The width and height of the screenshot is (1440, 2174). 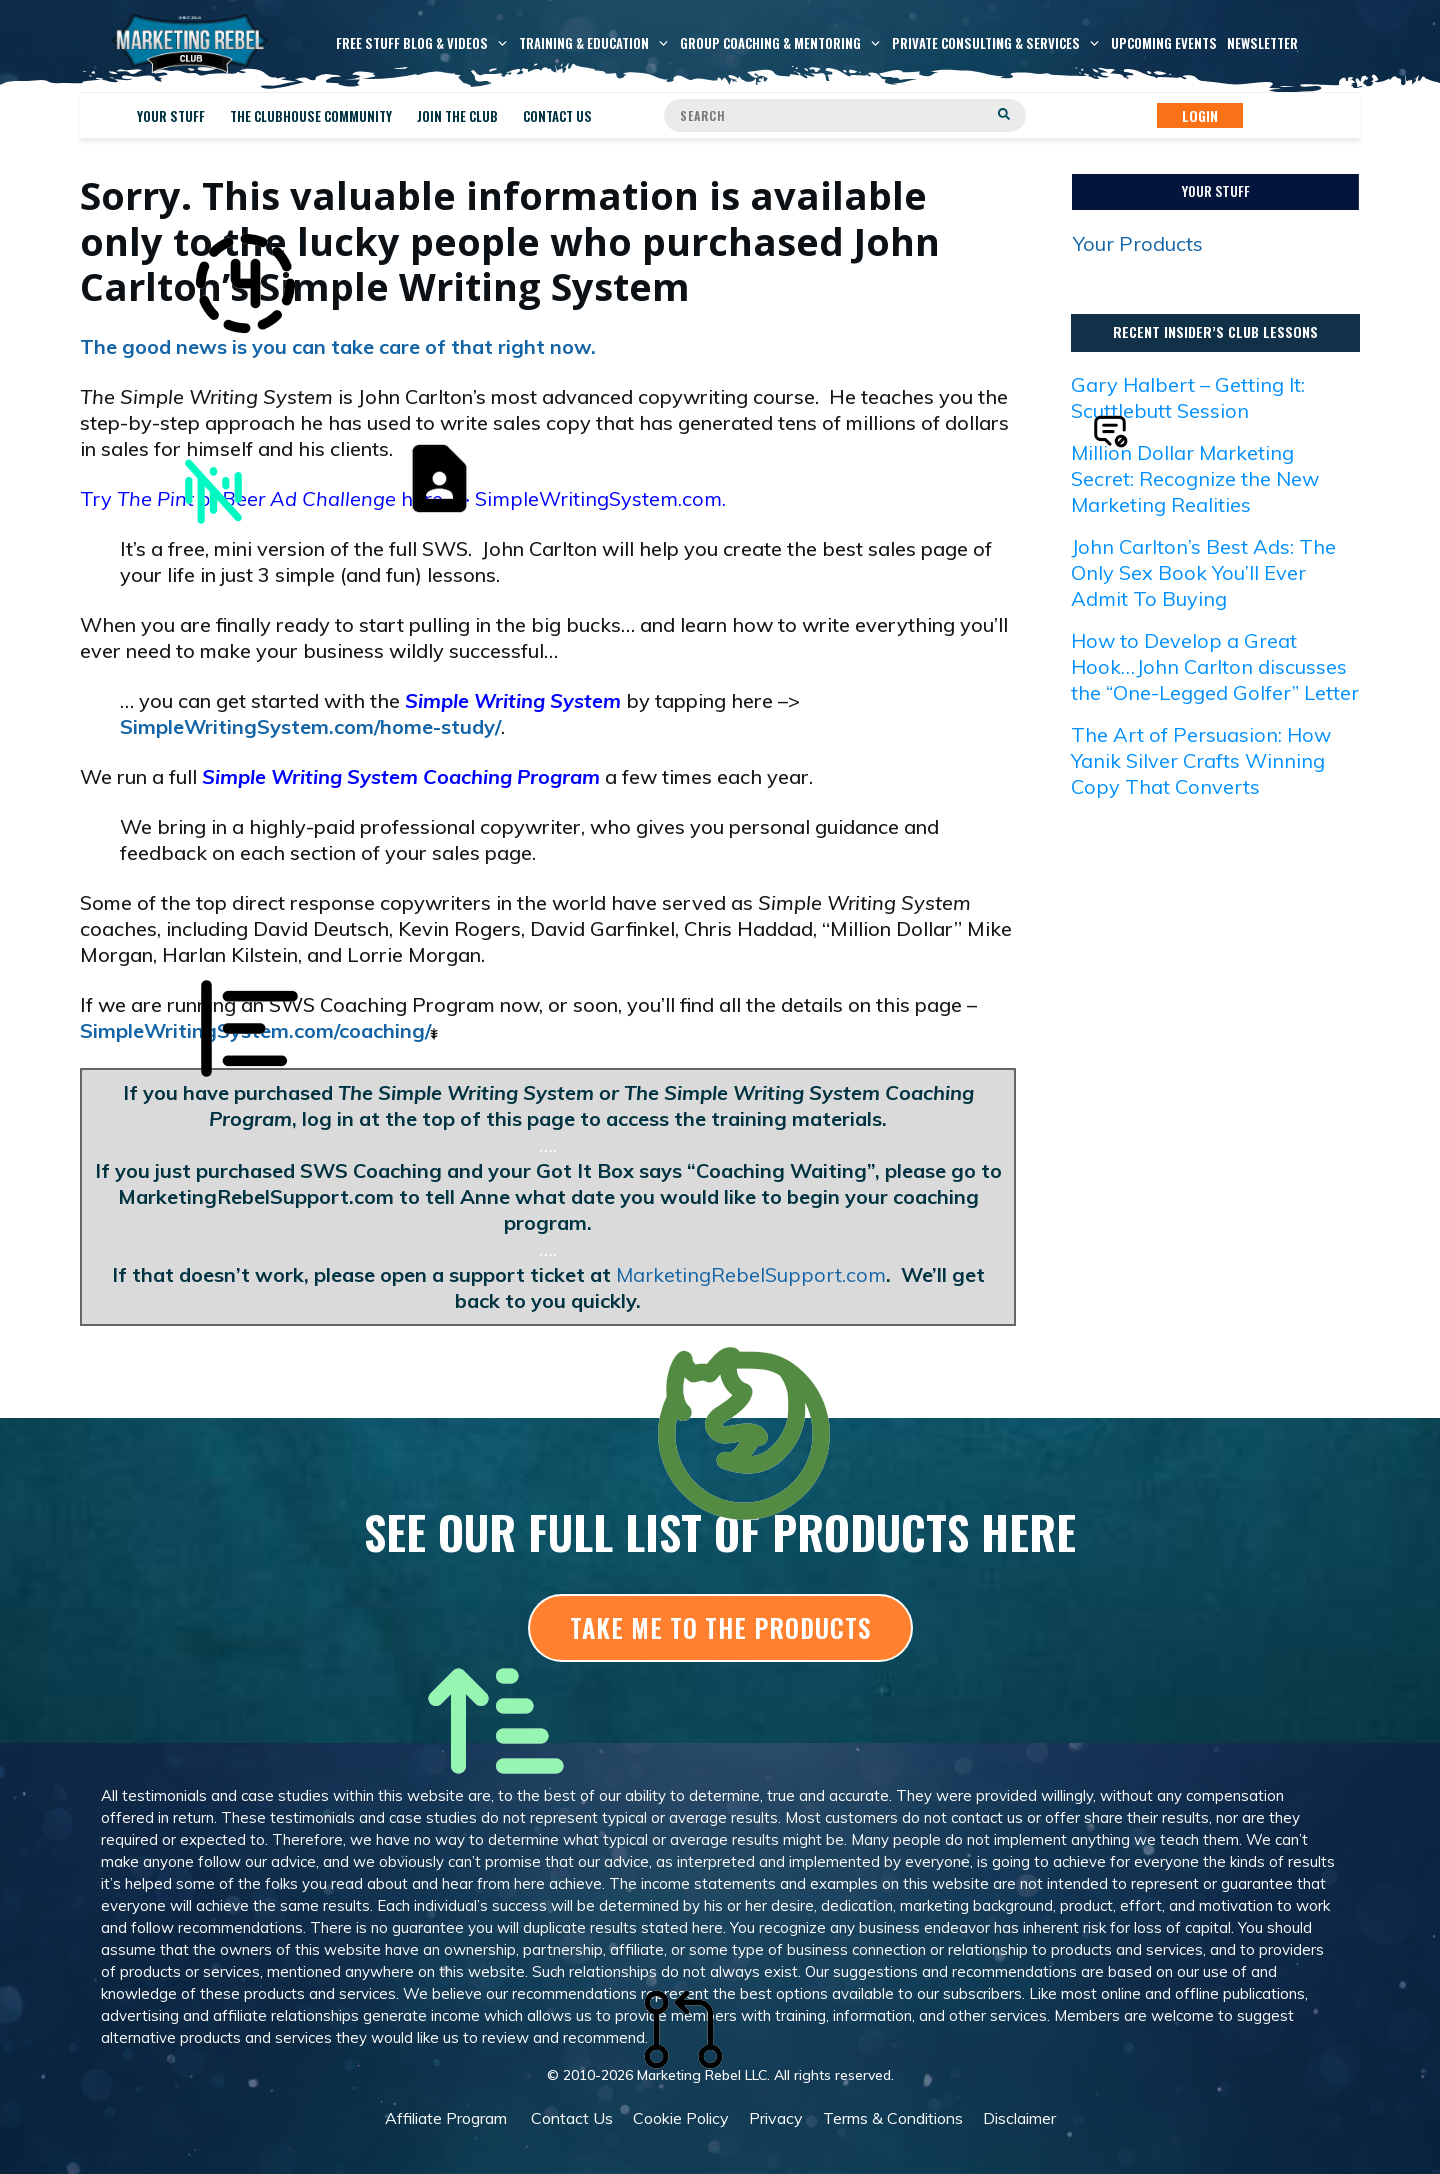 I want to click on create a new pull request, so click(x=683, y=2029).